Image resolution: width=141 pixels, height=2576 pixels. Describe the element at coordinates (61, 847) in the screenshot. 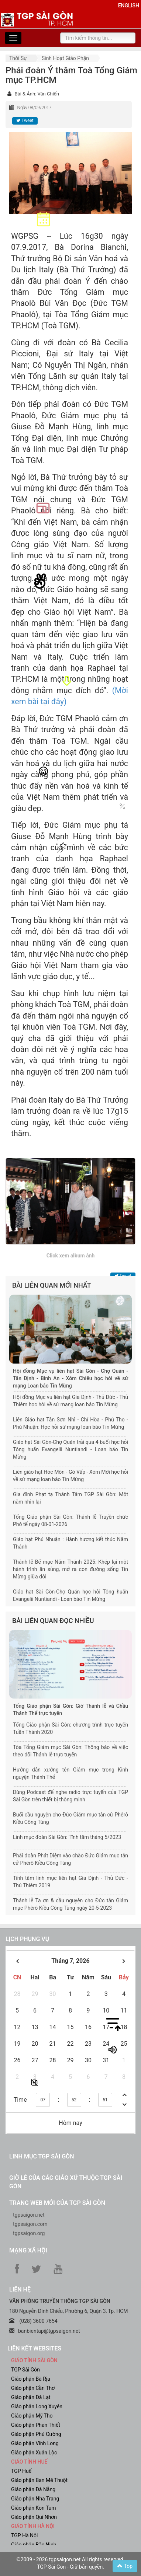

I see `add to favorites or wishlist` at that location.